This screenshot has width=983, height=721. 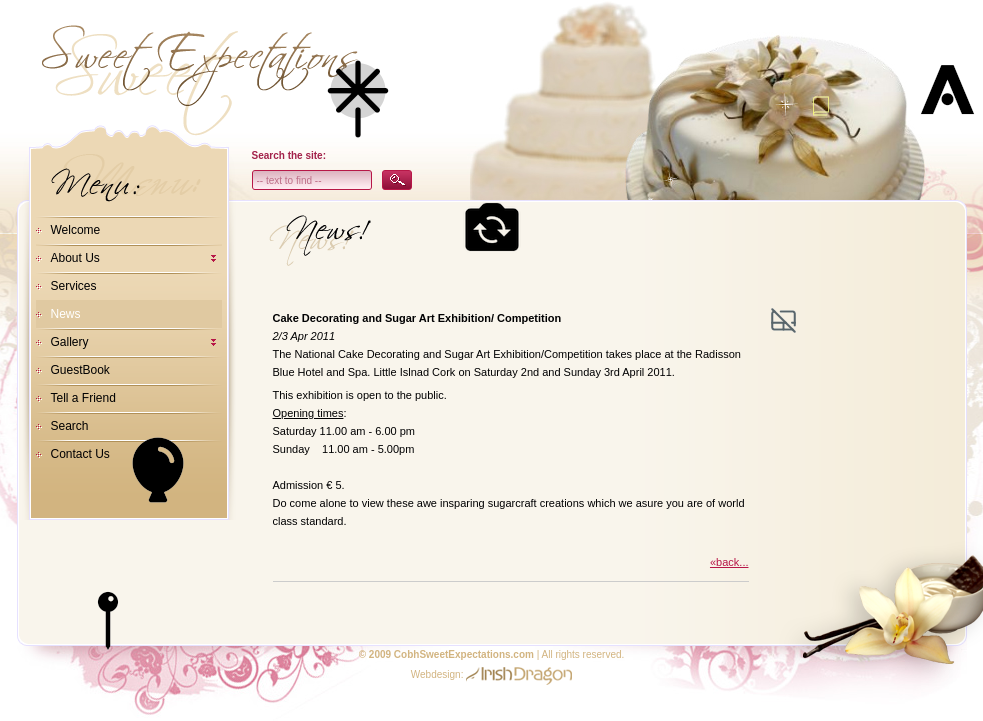 What do you see at coordinates (108, 621) in the screenshot?
I see `mark a location on the map` at bounding box center [108, 621].